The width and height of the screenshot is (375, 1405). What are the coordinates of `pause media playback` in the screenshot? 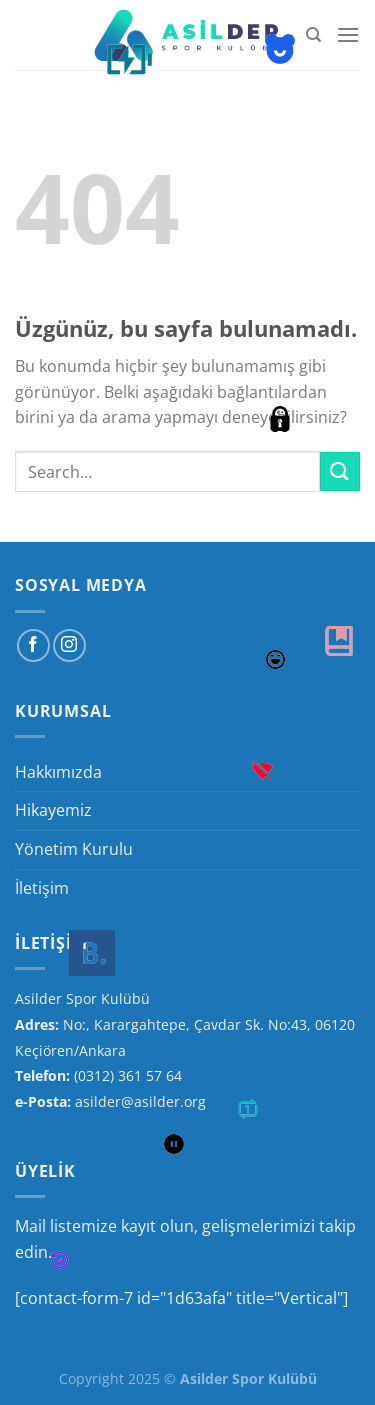 It's located at (174, 1144).